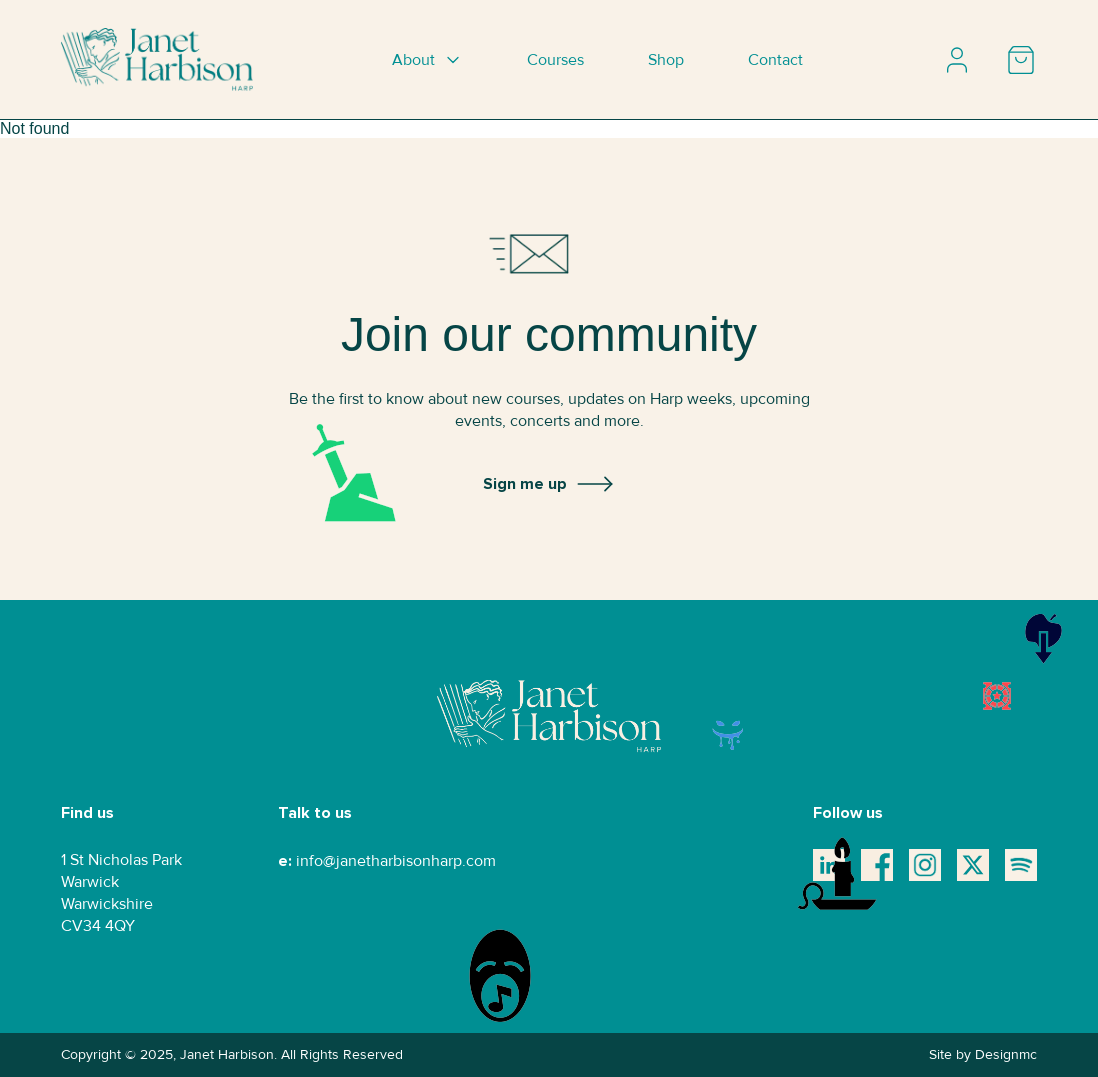  Describe the element at coordinates (997, 696) in the screenshot. I see `imperial faction or empire team selector` at that location.